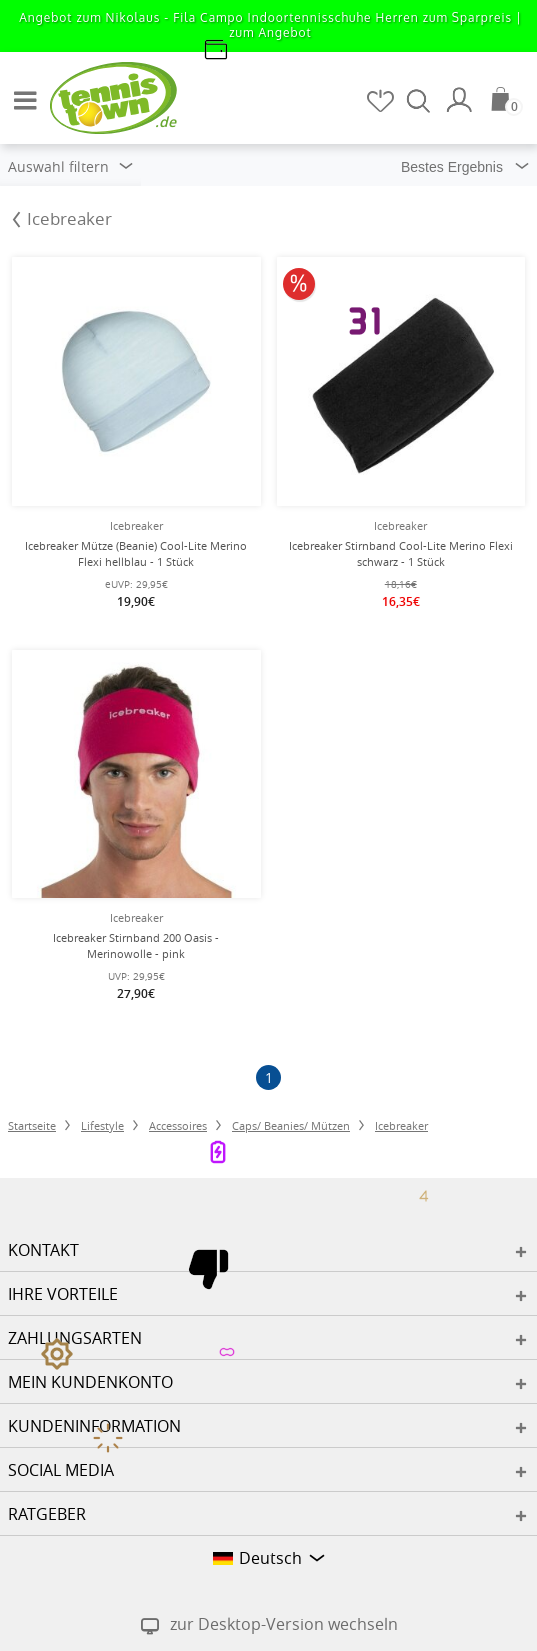 This screenshot has height=1651, width=537. Describe the element at coordinates (366, 321) in the screenshot. I see `indicates the 31st day of the month` at that location.